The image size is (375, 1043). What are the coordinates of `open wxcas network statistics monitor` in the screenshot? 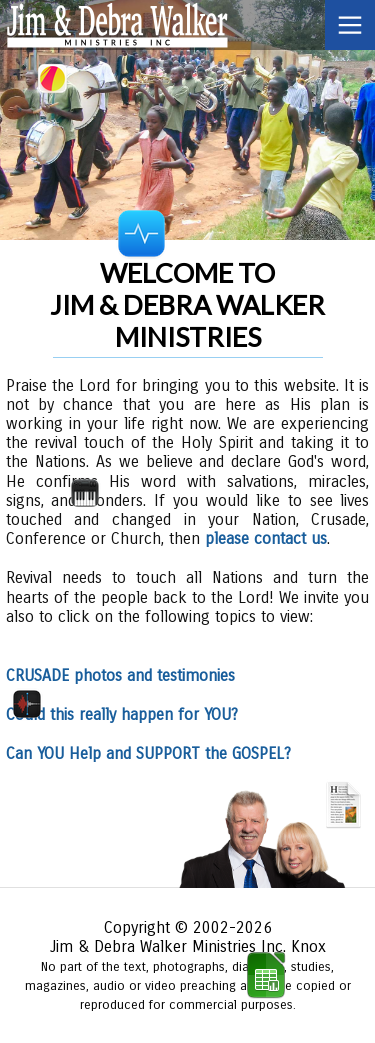 It's located at (141, 233).